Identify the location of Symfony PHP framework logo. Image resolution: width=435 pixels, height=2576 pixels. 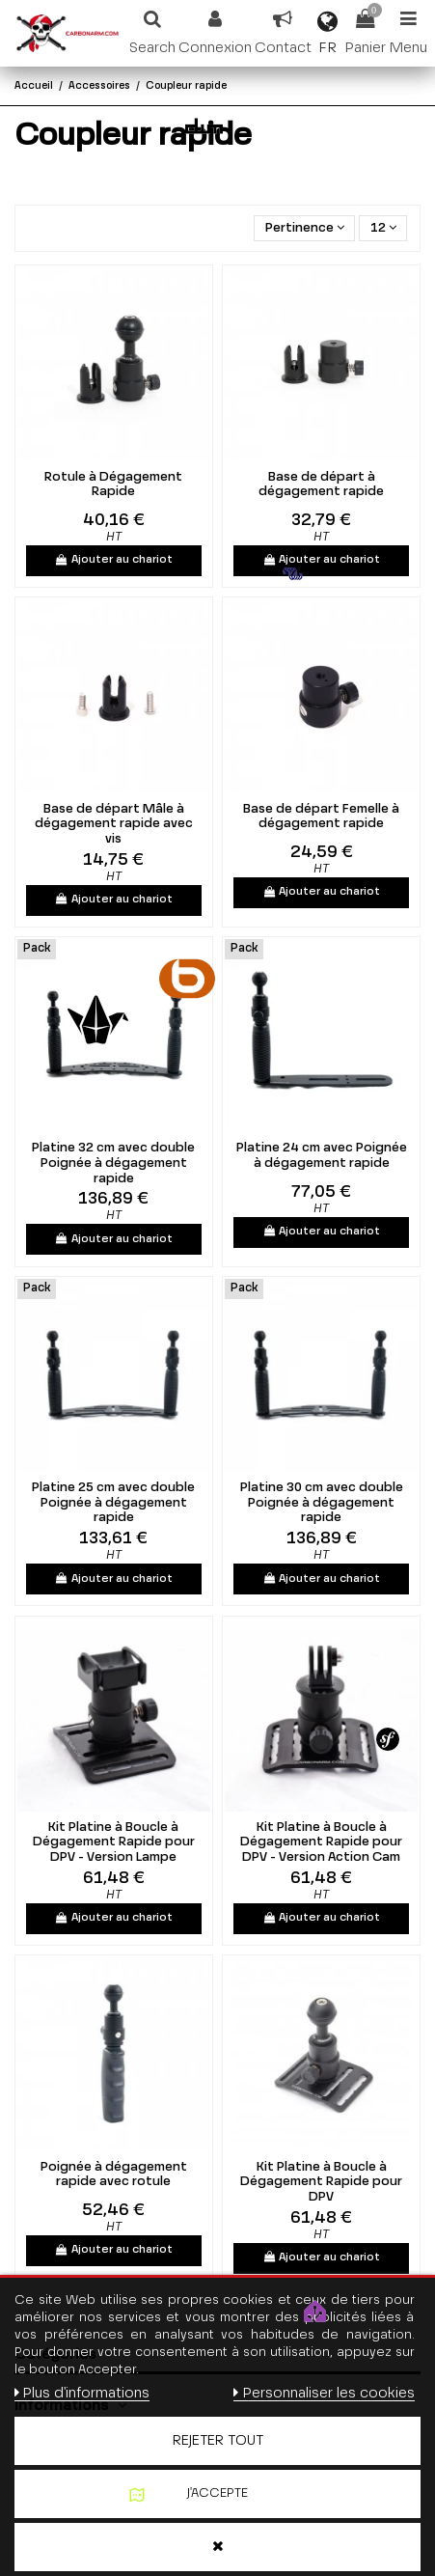
(388, 1739).